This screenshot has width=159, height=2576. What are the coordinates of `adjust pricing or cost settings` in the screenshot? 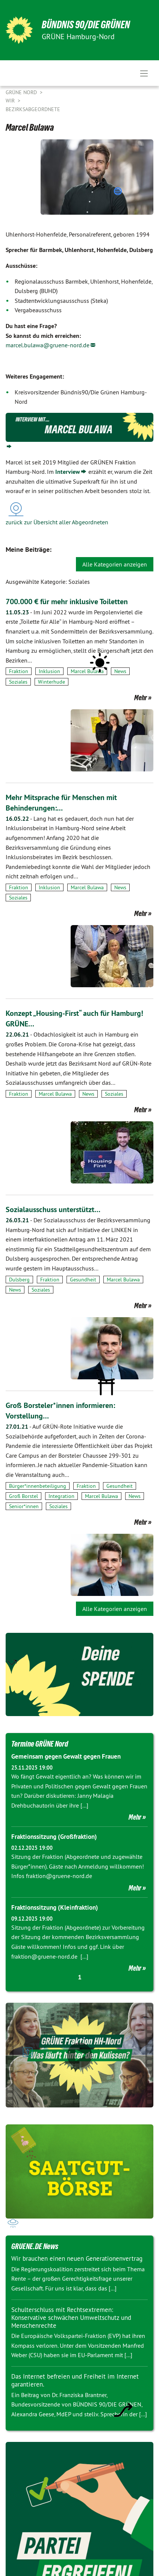 It's located at (100, 183).